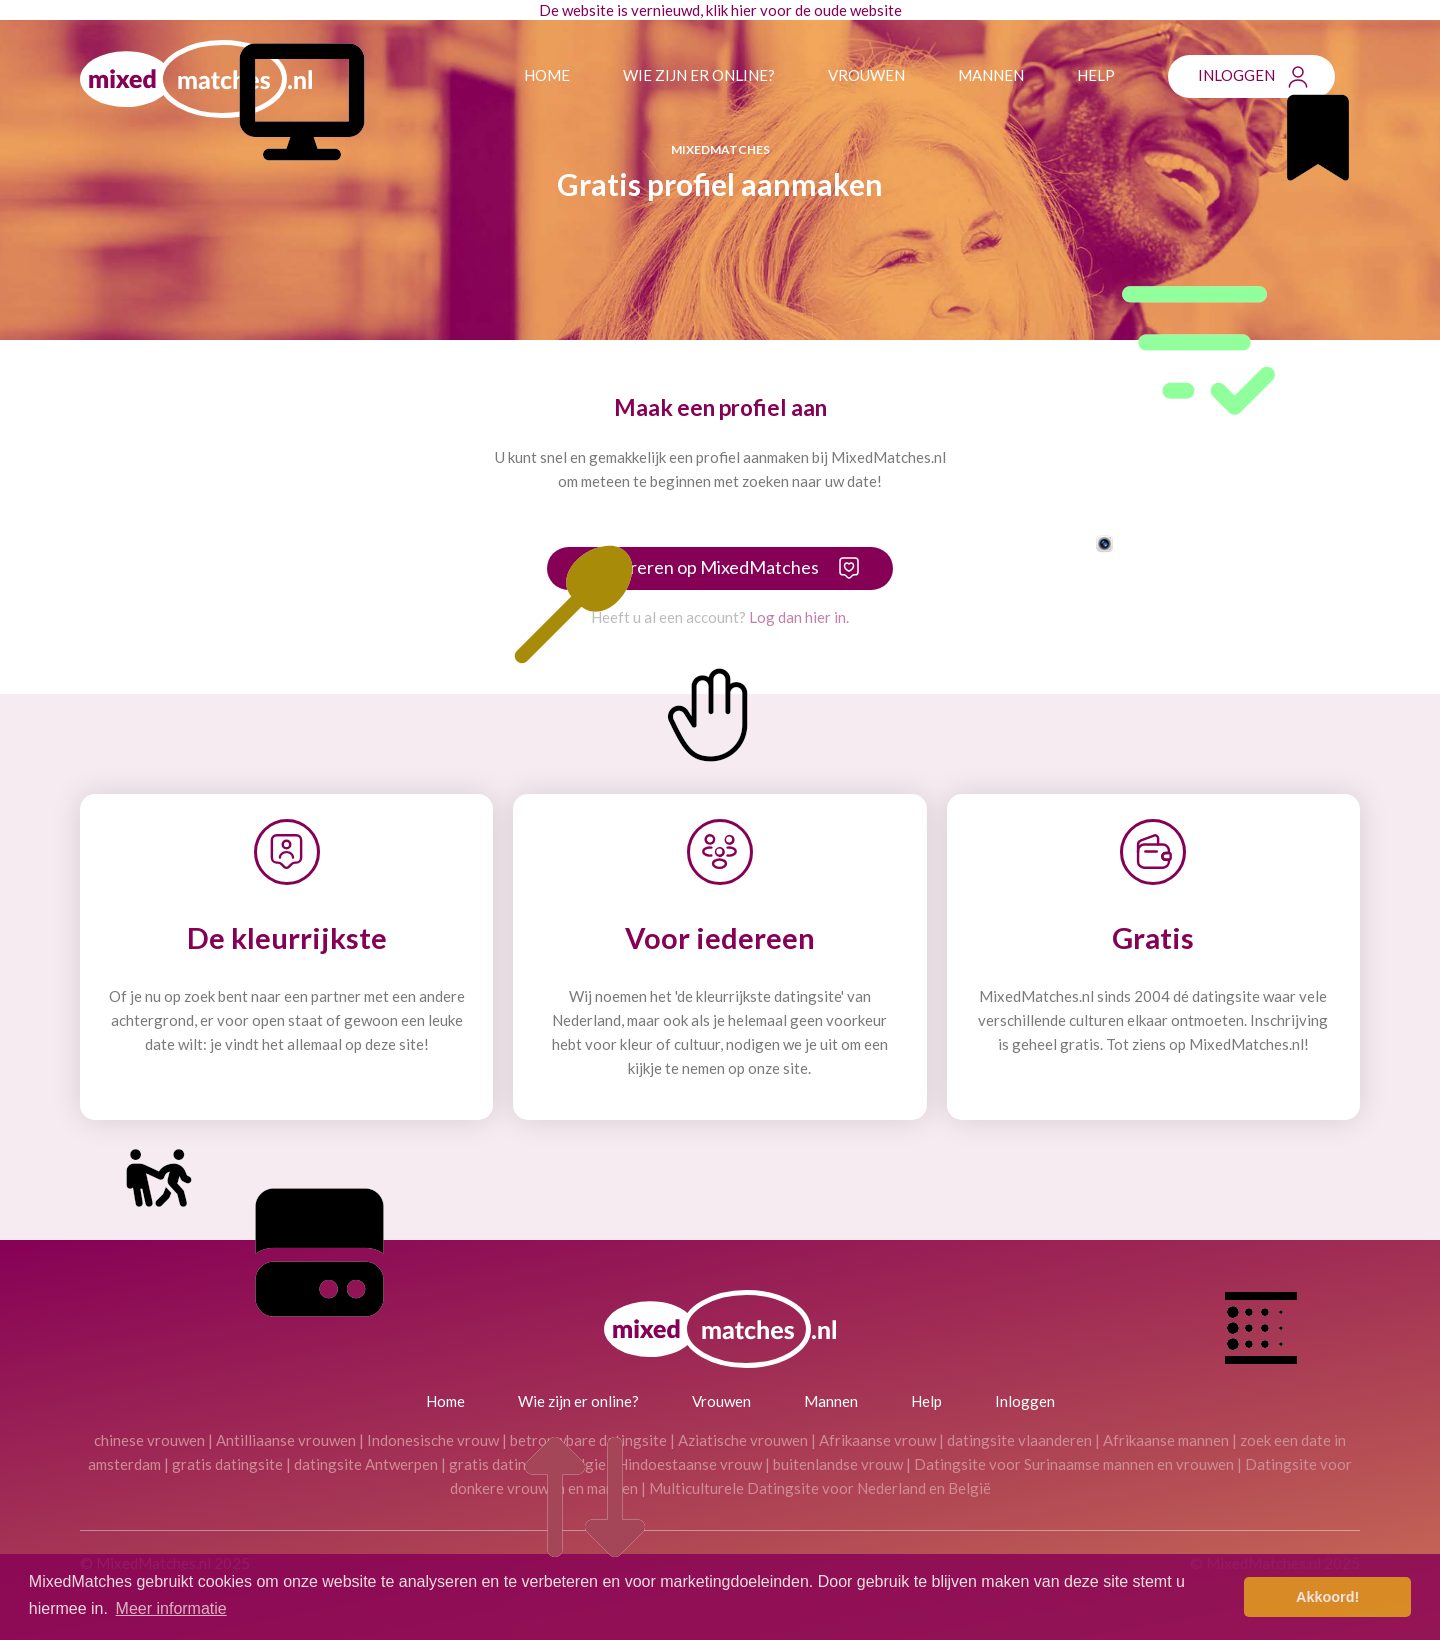  I want to click on indicates evacuation or emergency exit in progress, so click(159, 1178).